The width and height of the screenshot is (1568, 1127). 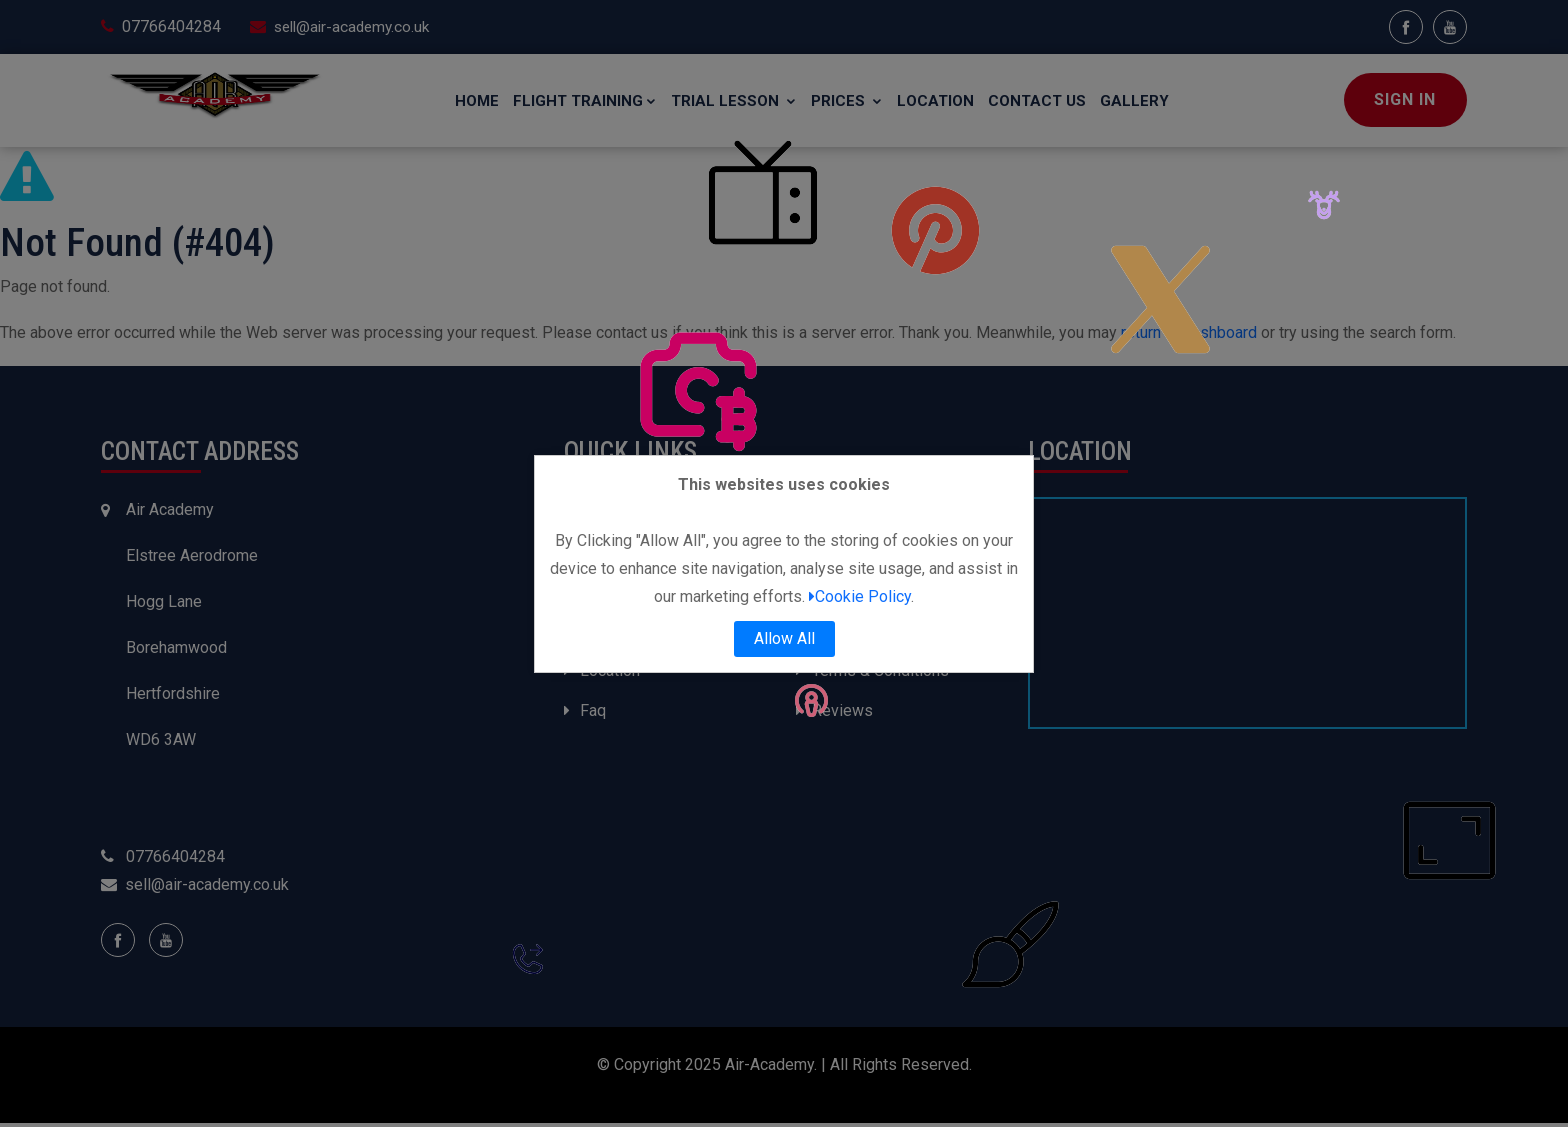 I want to click on access TV or video streaming features, so click(x=763, y=199).